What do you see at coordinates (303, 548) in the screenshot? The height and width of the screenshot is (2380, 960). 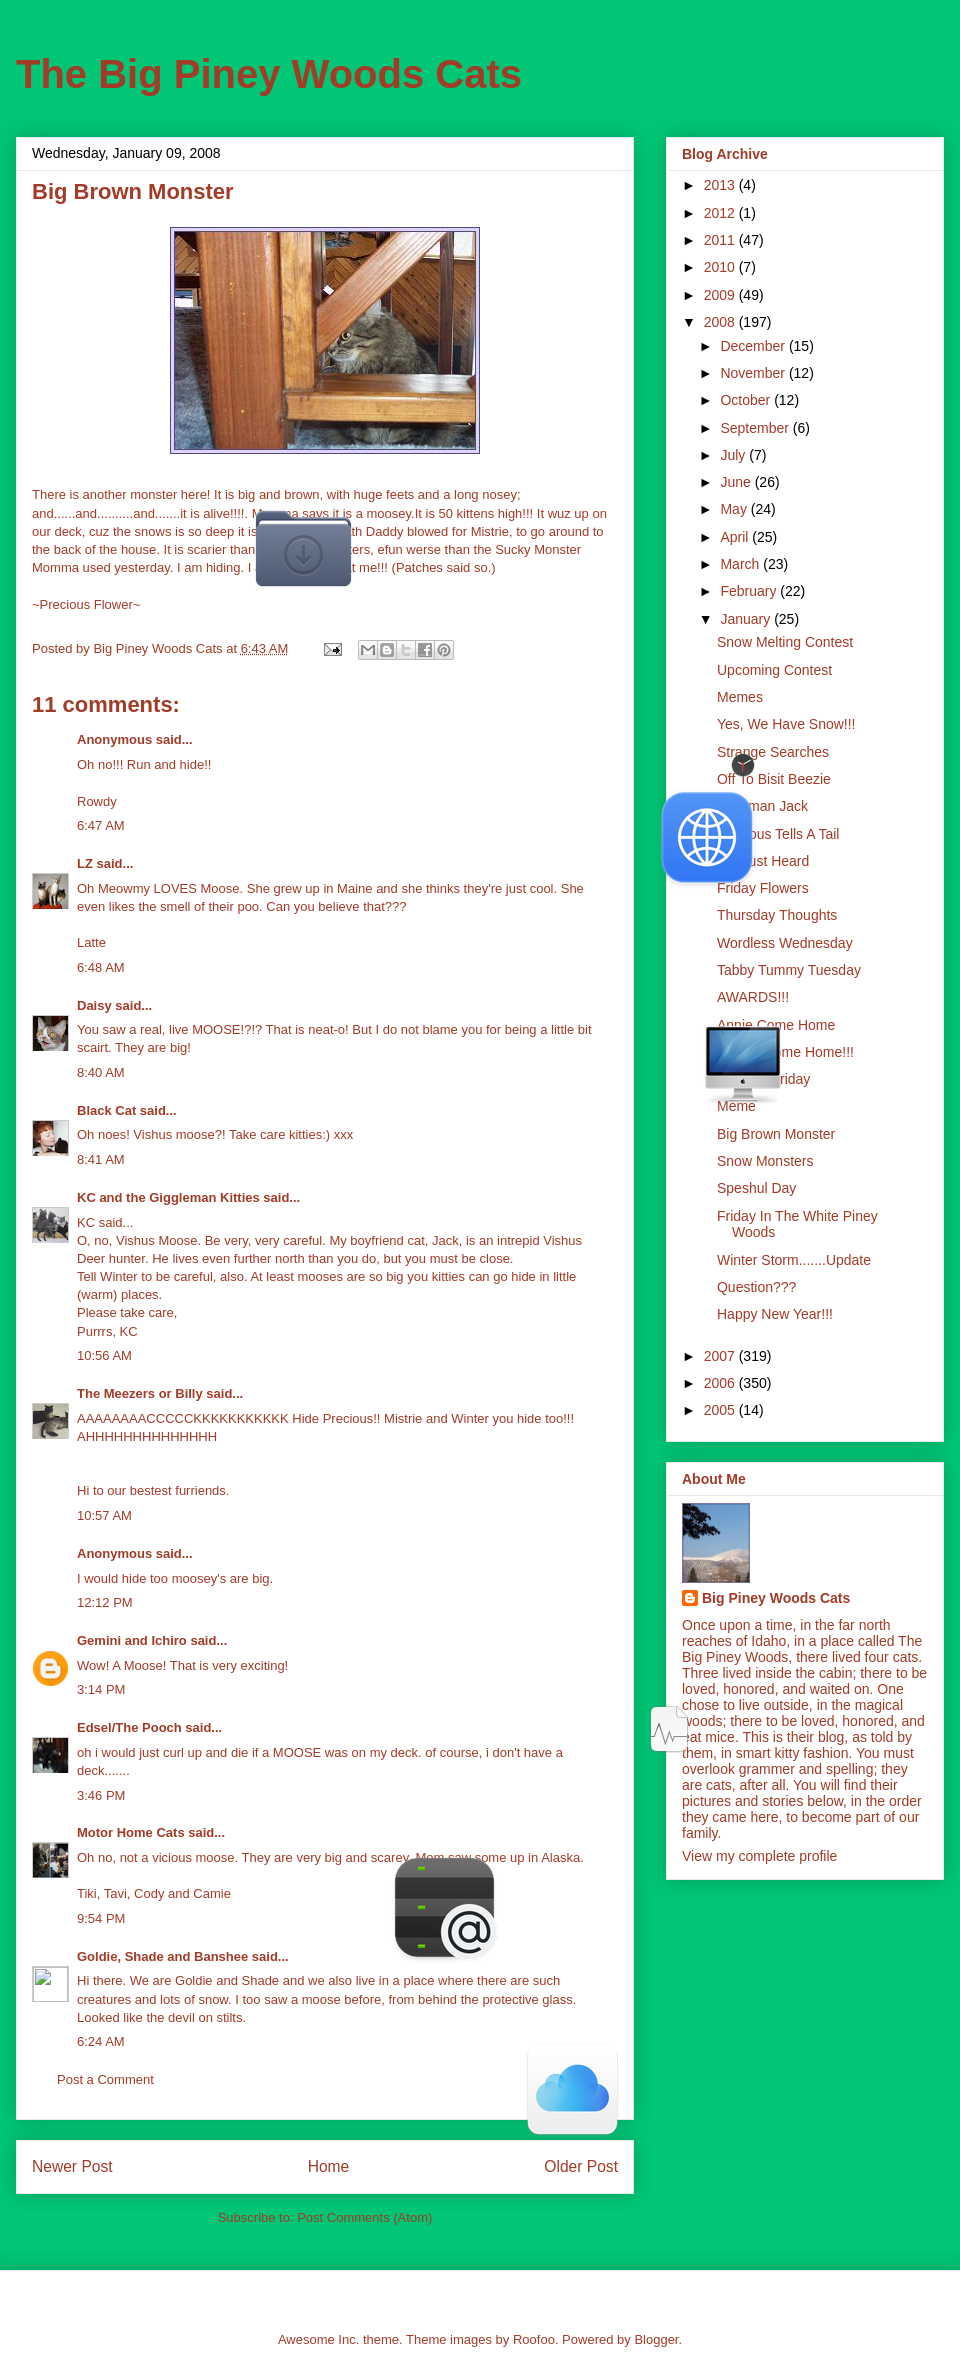 I see `access your downloads folder` at bounding box center [303, 548].